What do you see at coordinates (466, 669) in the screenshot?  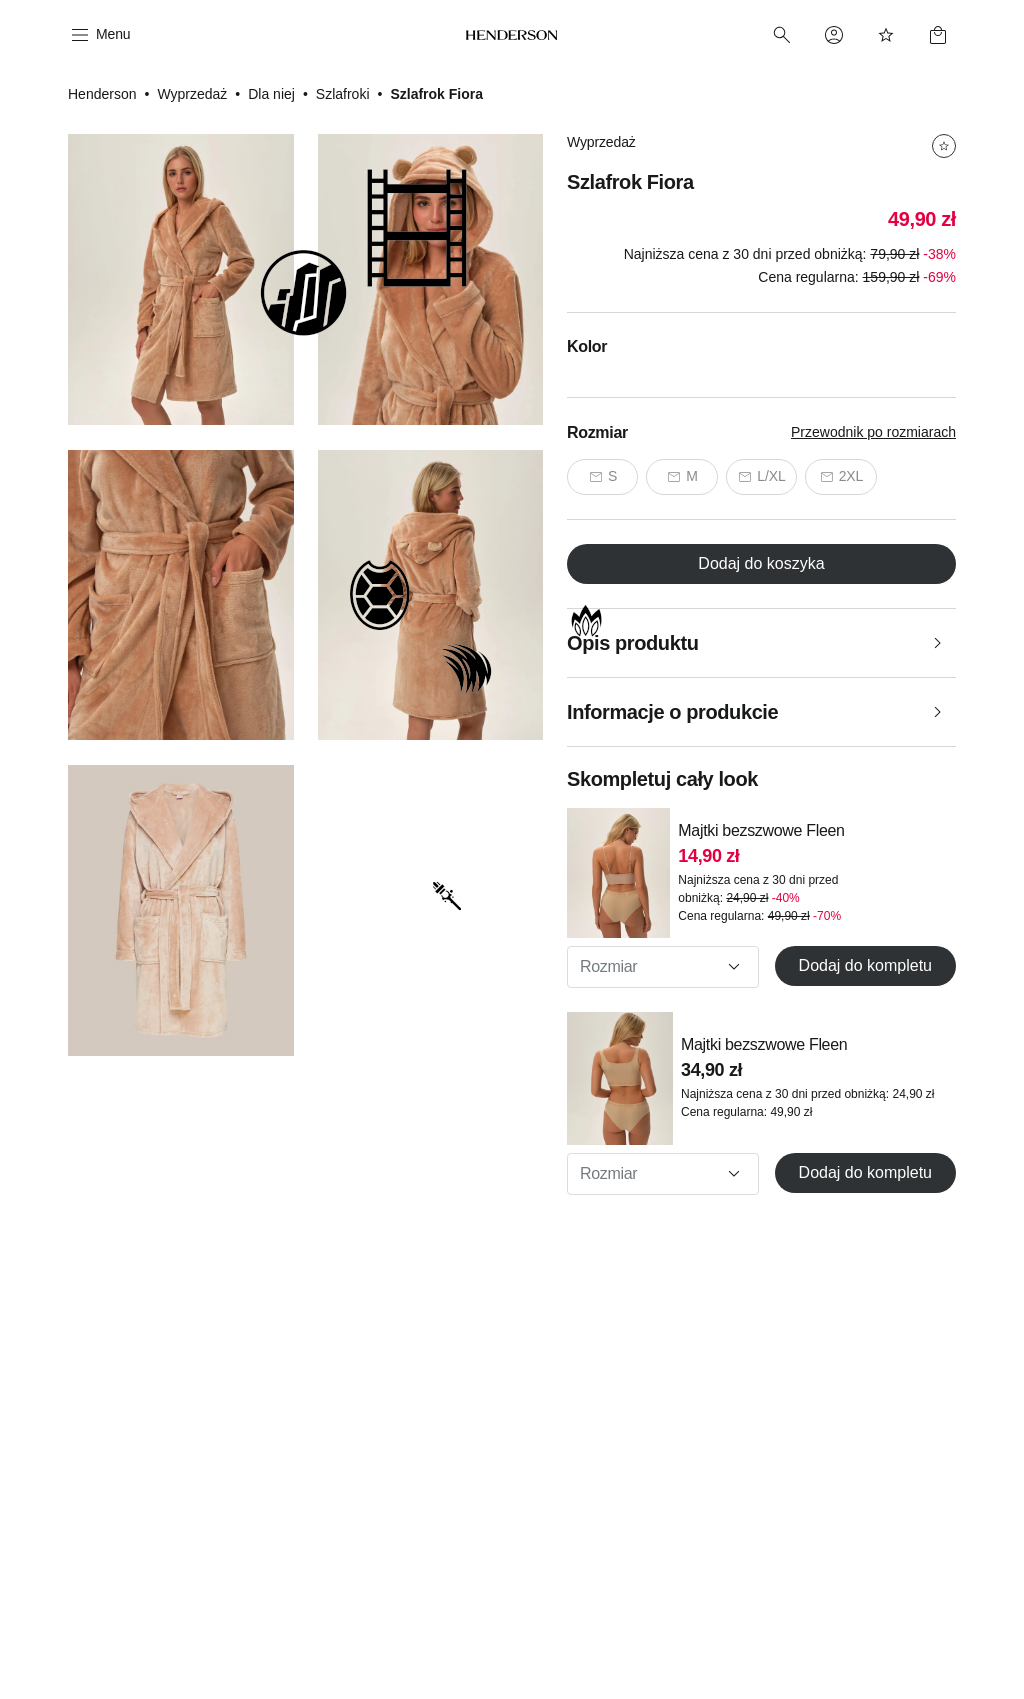 I see `indicates a wound or injury status effect` at bounding box center [466, 669].